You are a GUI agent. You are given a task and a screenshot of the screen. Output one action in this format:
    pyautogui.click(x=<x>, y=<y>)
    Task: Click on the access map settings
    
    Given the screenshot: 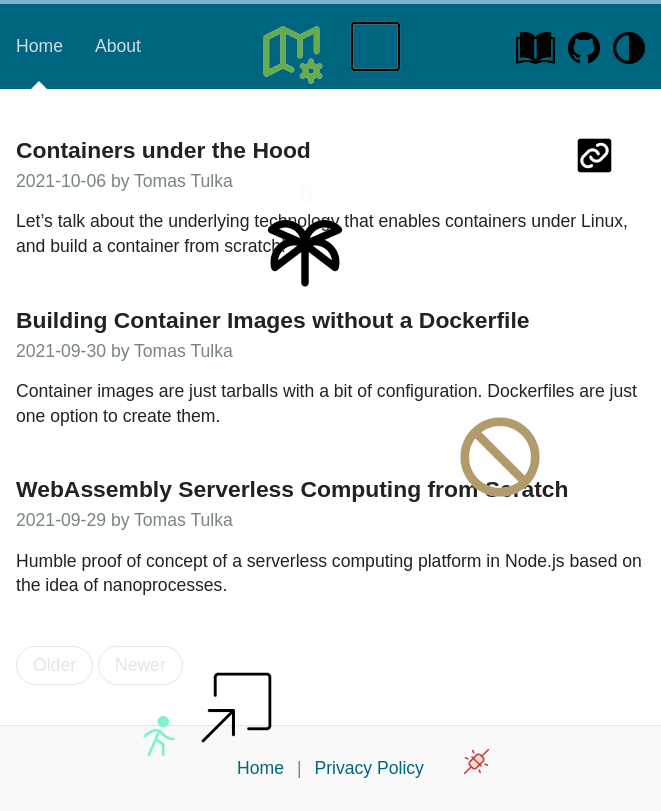 What is the action you would take?
    pyautogui.click(x=291, y=51)
    